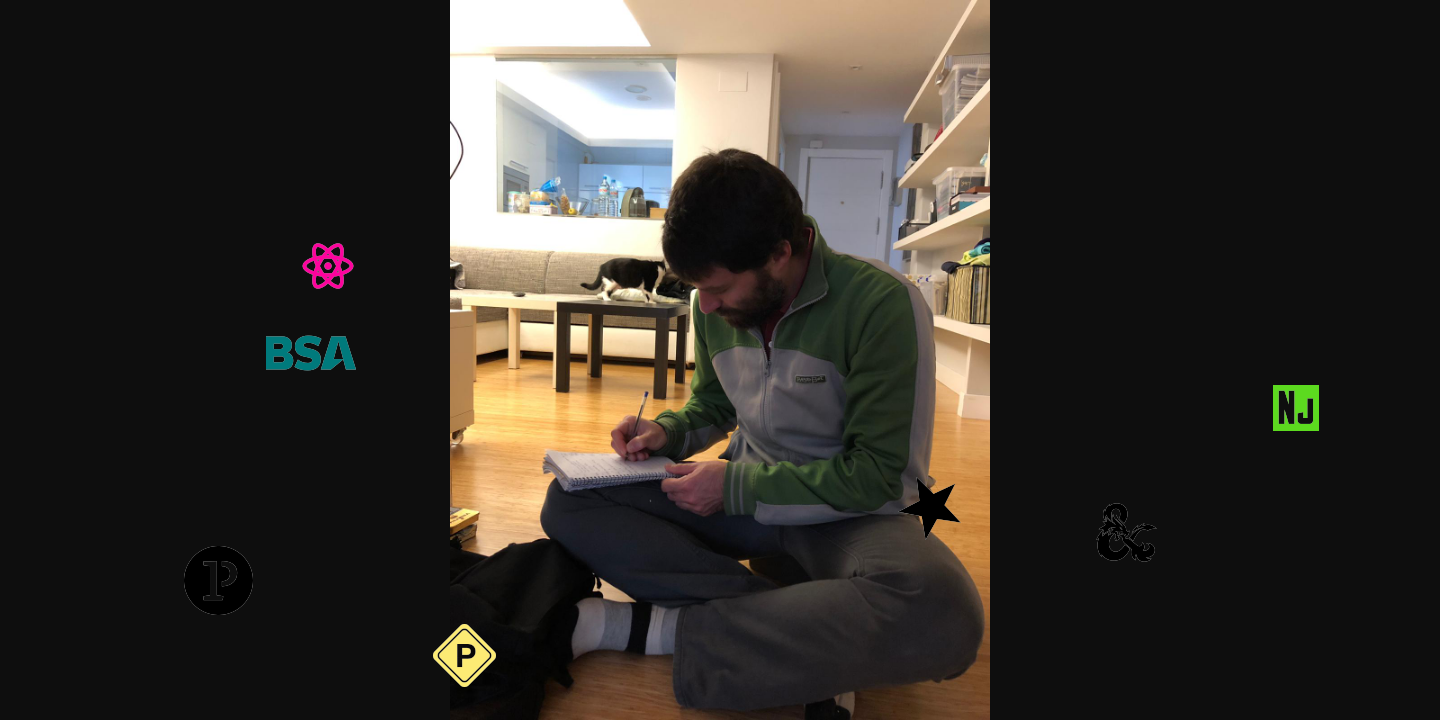  What do you see at coordinates (929, 508) in the screenshot?
I see `access riseup secure email and communication services` at bounding box center [929, 508].